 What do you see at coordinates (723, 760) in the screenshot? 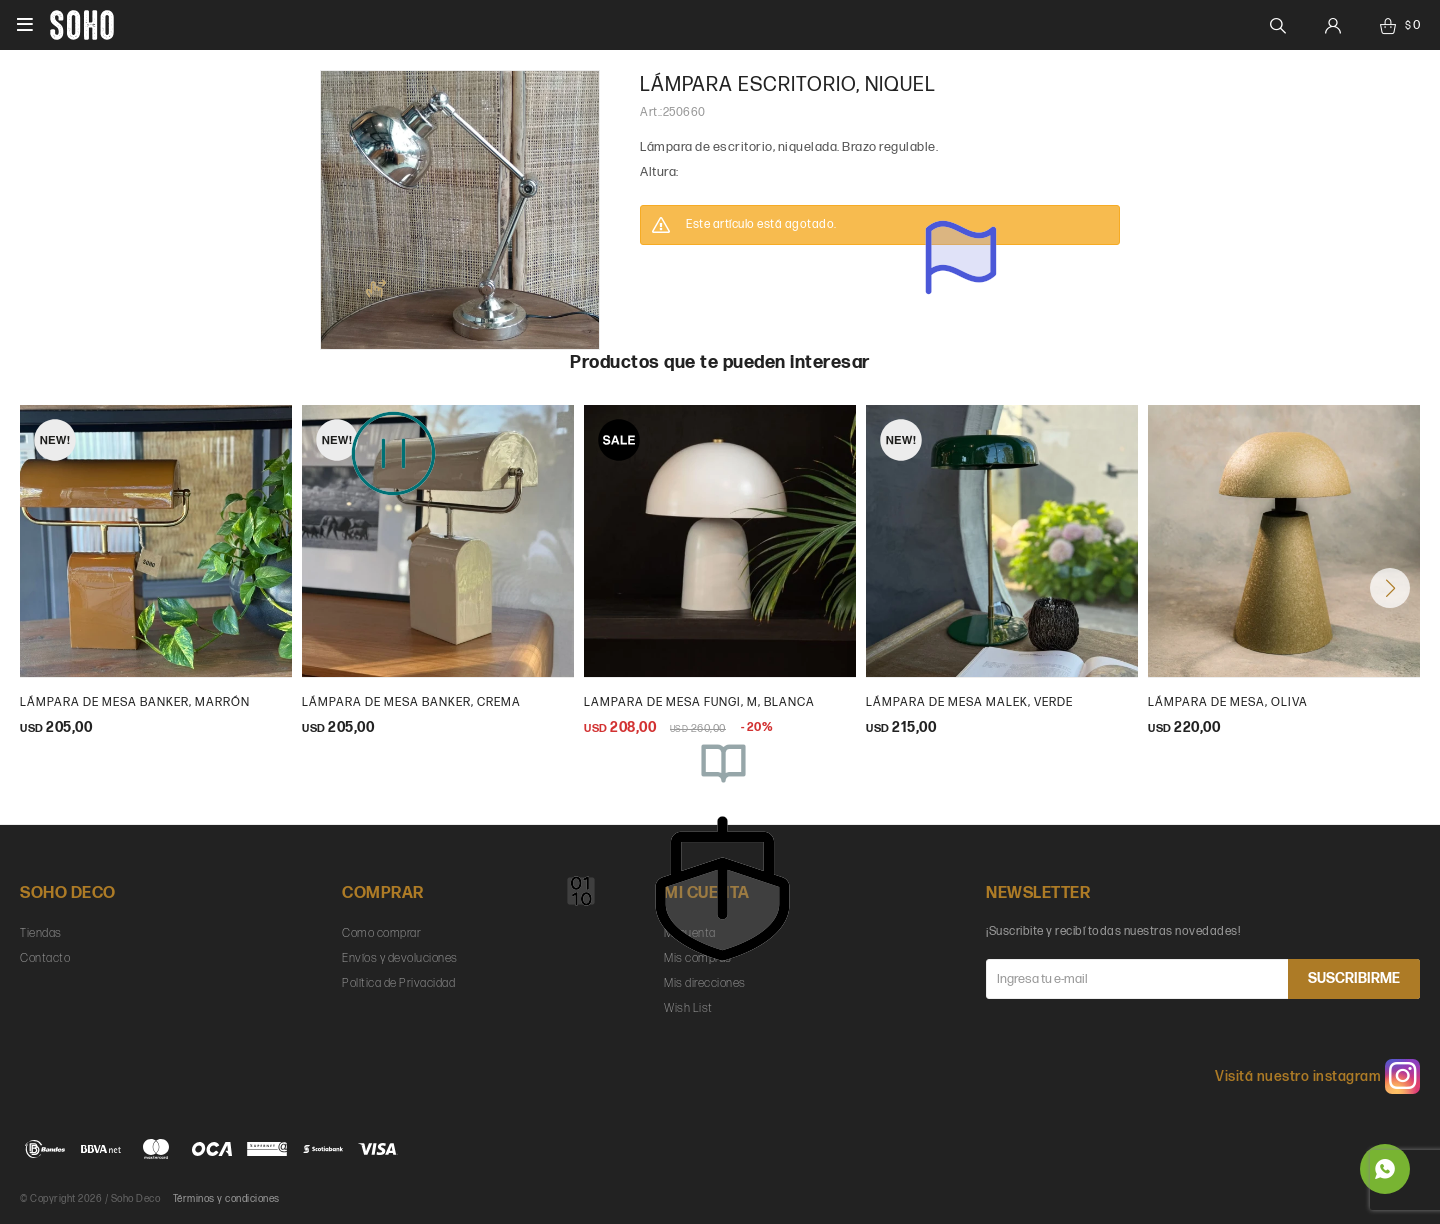
I see `open reading mode or e-reader` at bounding box center [723, 760].